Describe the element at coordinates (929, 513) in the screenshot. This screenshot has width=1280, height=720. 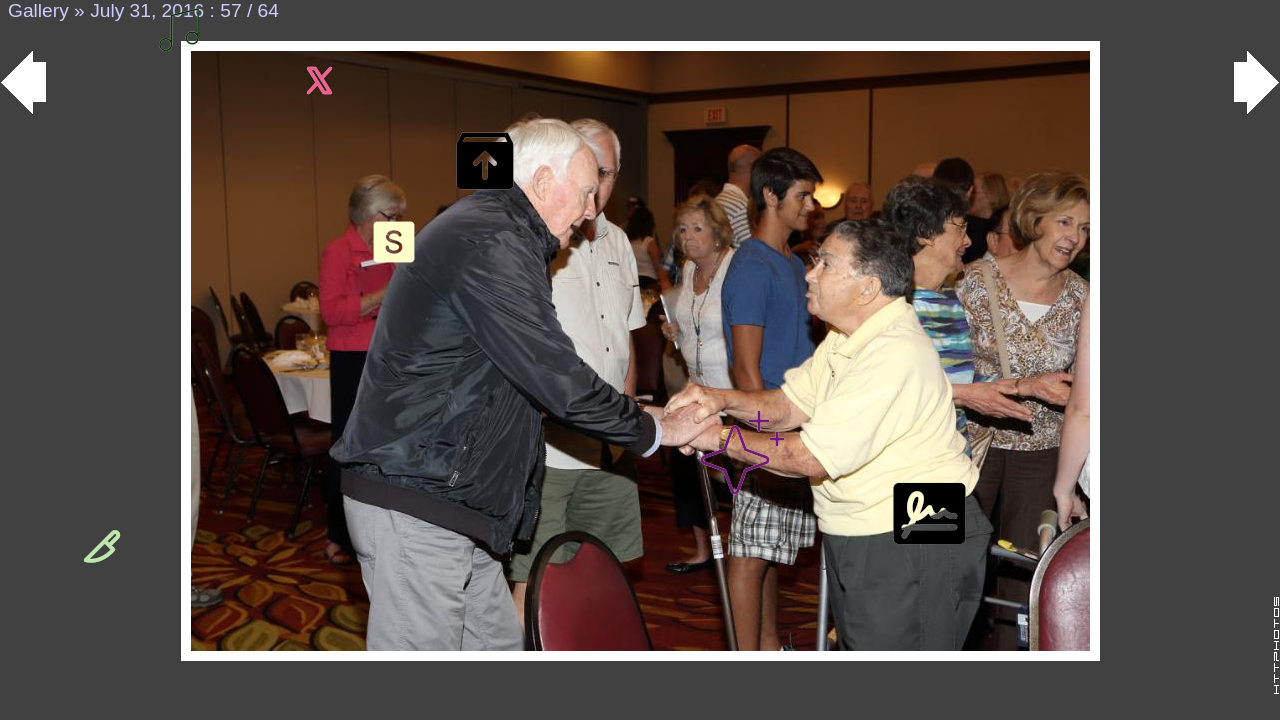
I see `add your signature to a document` at that location.